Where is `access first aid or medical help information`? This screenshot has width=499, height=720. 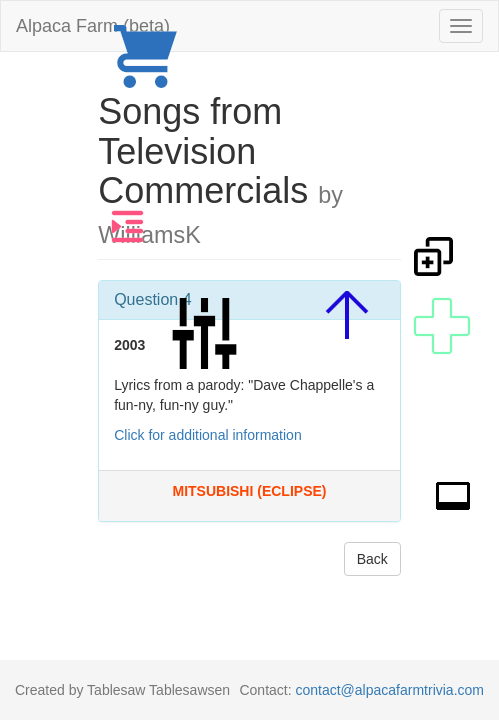
access first aid or medical help information is located at coordinates (442, 326).